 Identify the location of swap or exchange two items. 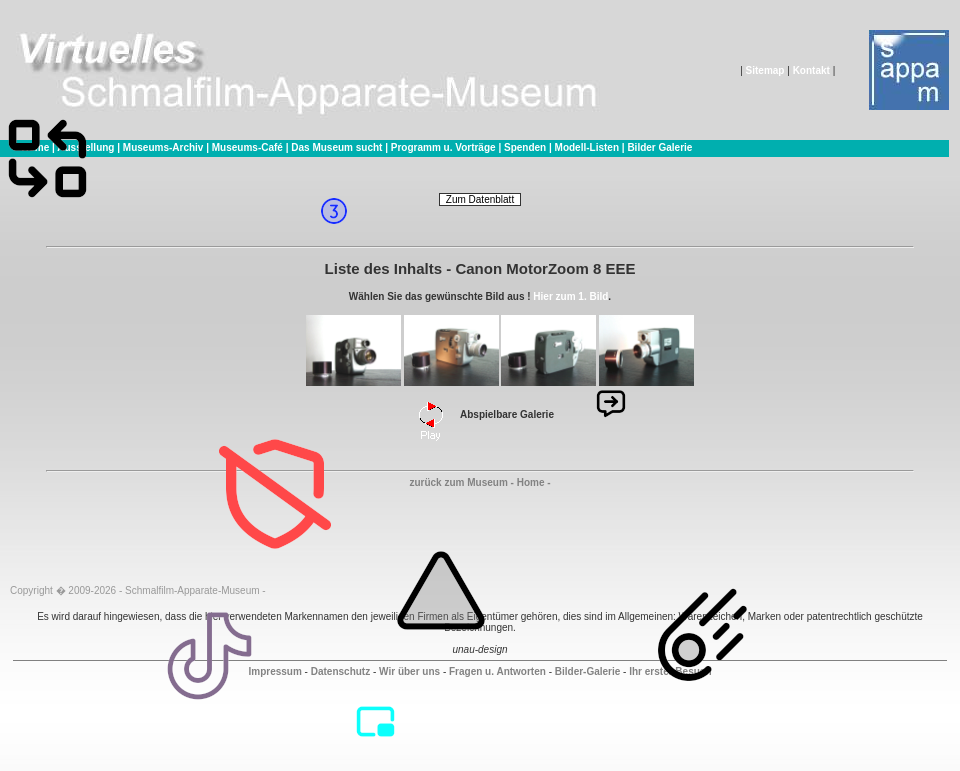
(47, 158).